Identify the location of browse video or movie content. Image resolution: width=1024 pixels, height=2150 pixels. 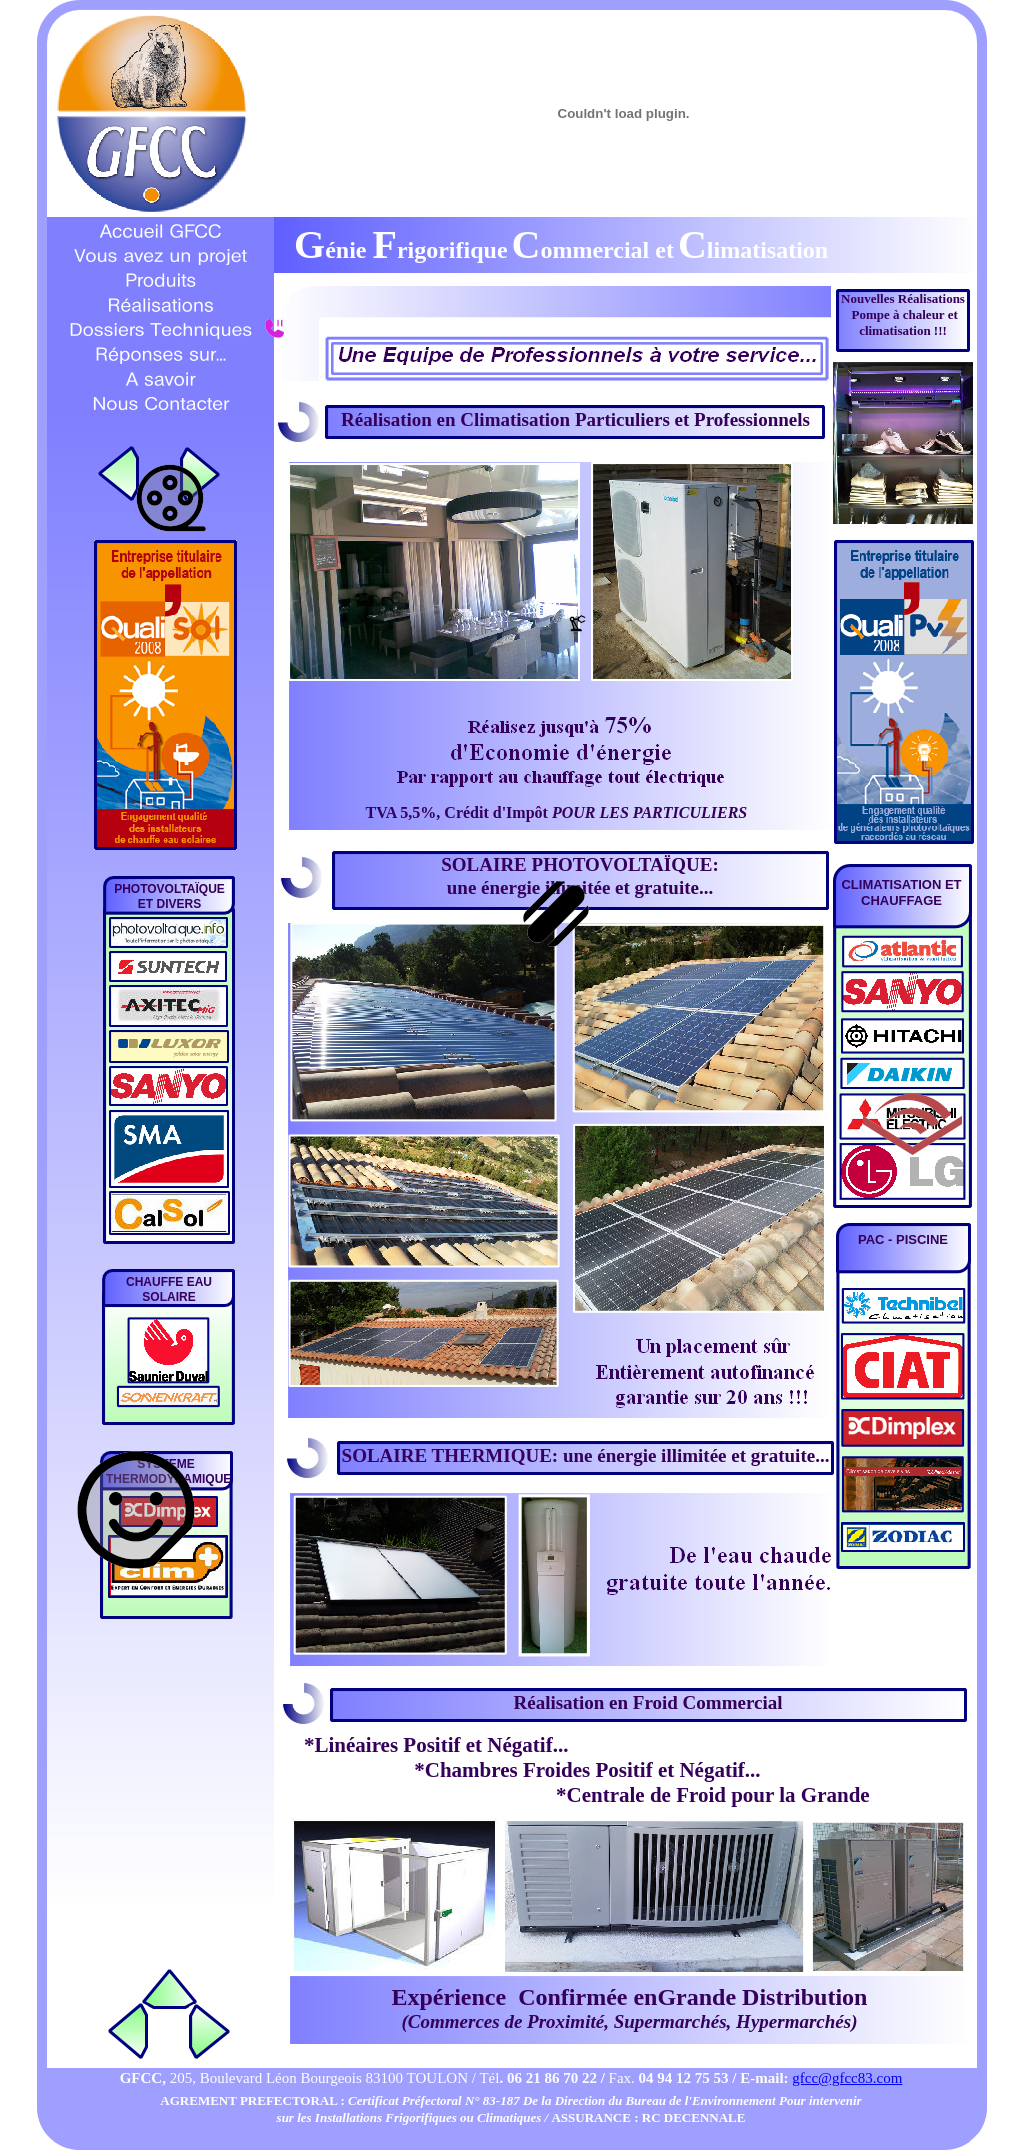
(170, 498).